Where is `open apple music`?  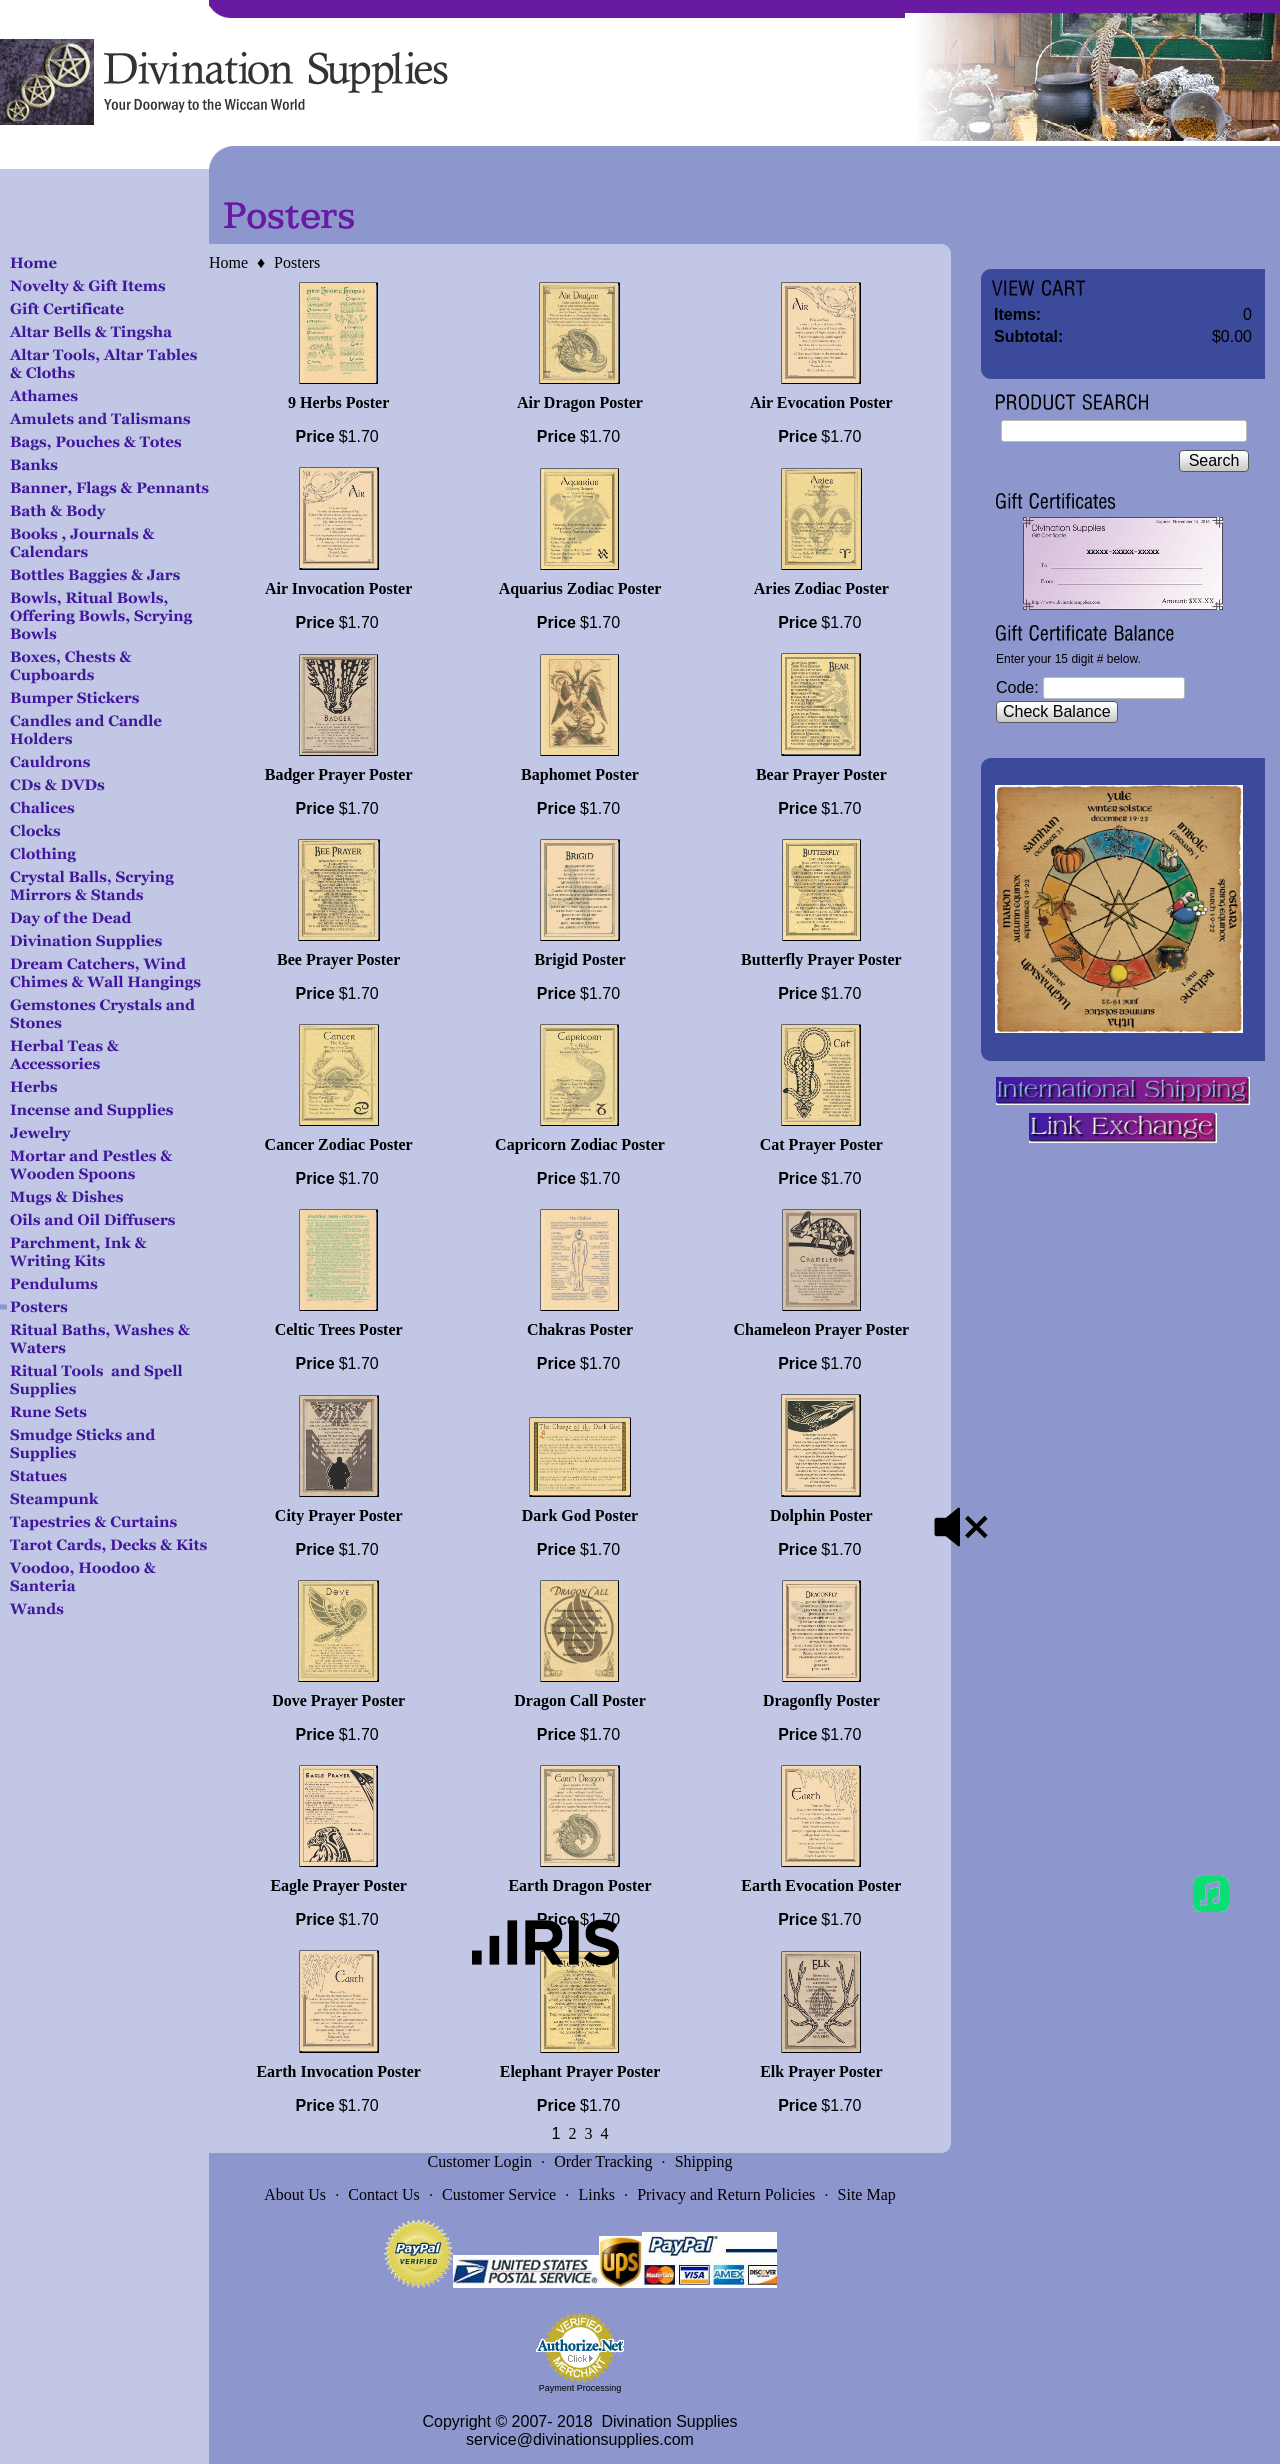
open apple music is located at coordinates (1211, 1894).